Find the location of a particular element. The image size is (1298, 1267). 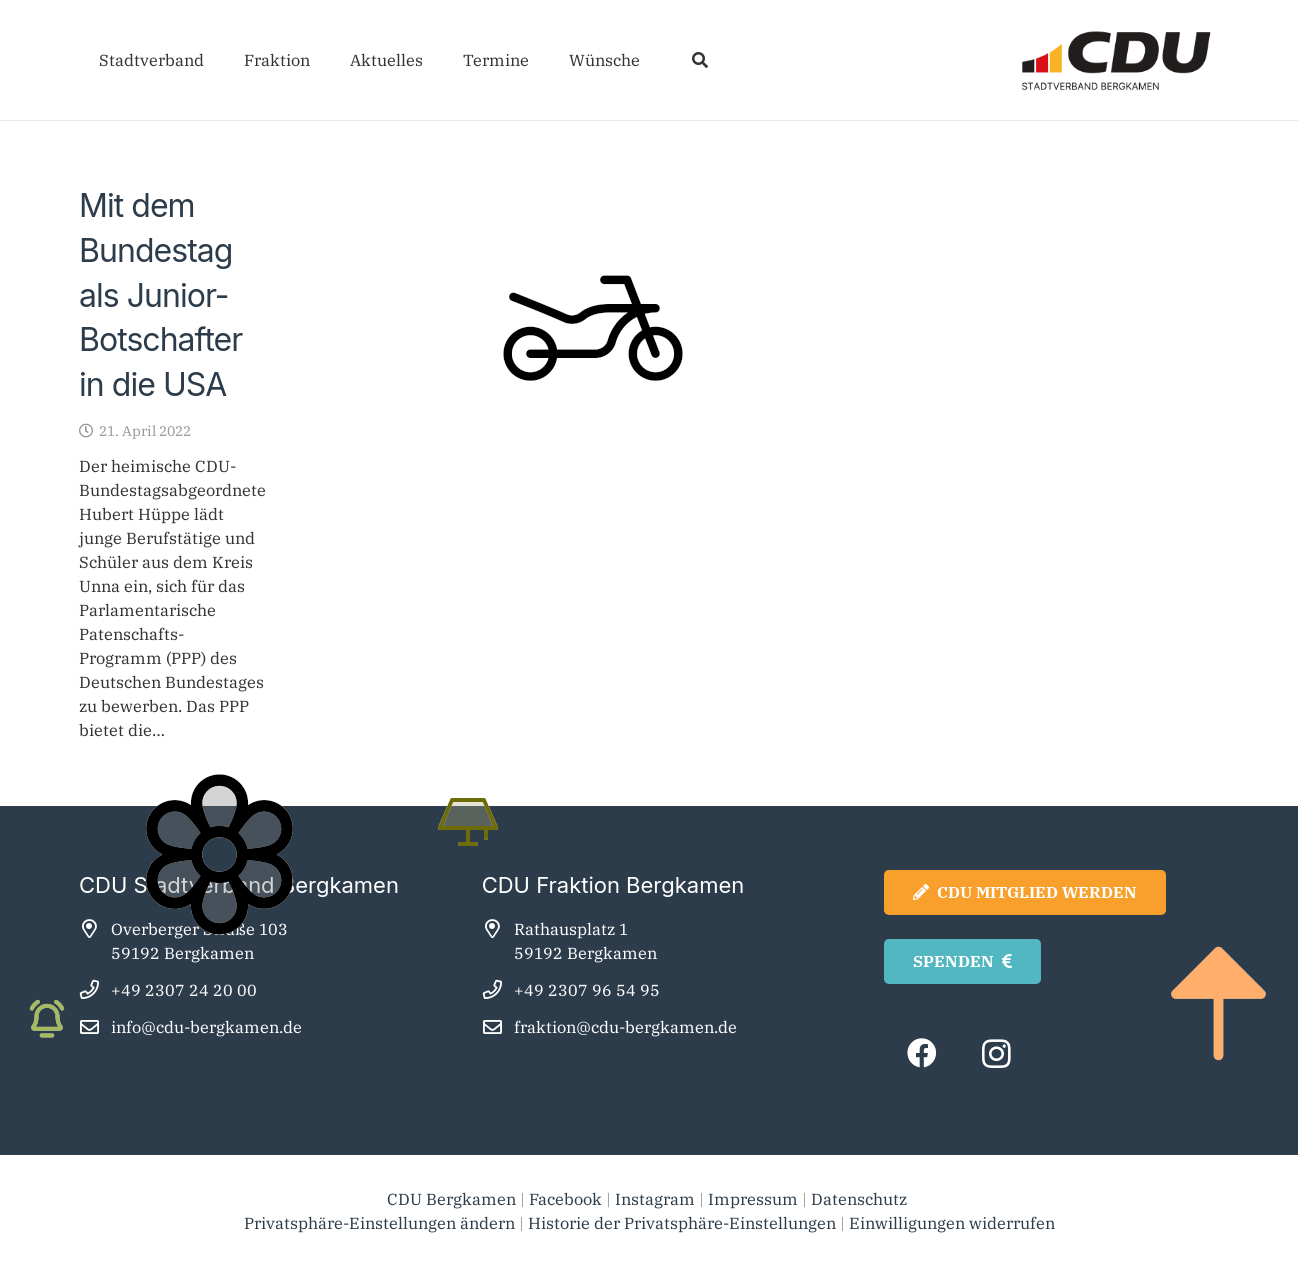

toggle desk lamp or lighting settings is located at coordinates (468, 822).